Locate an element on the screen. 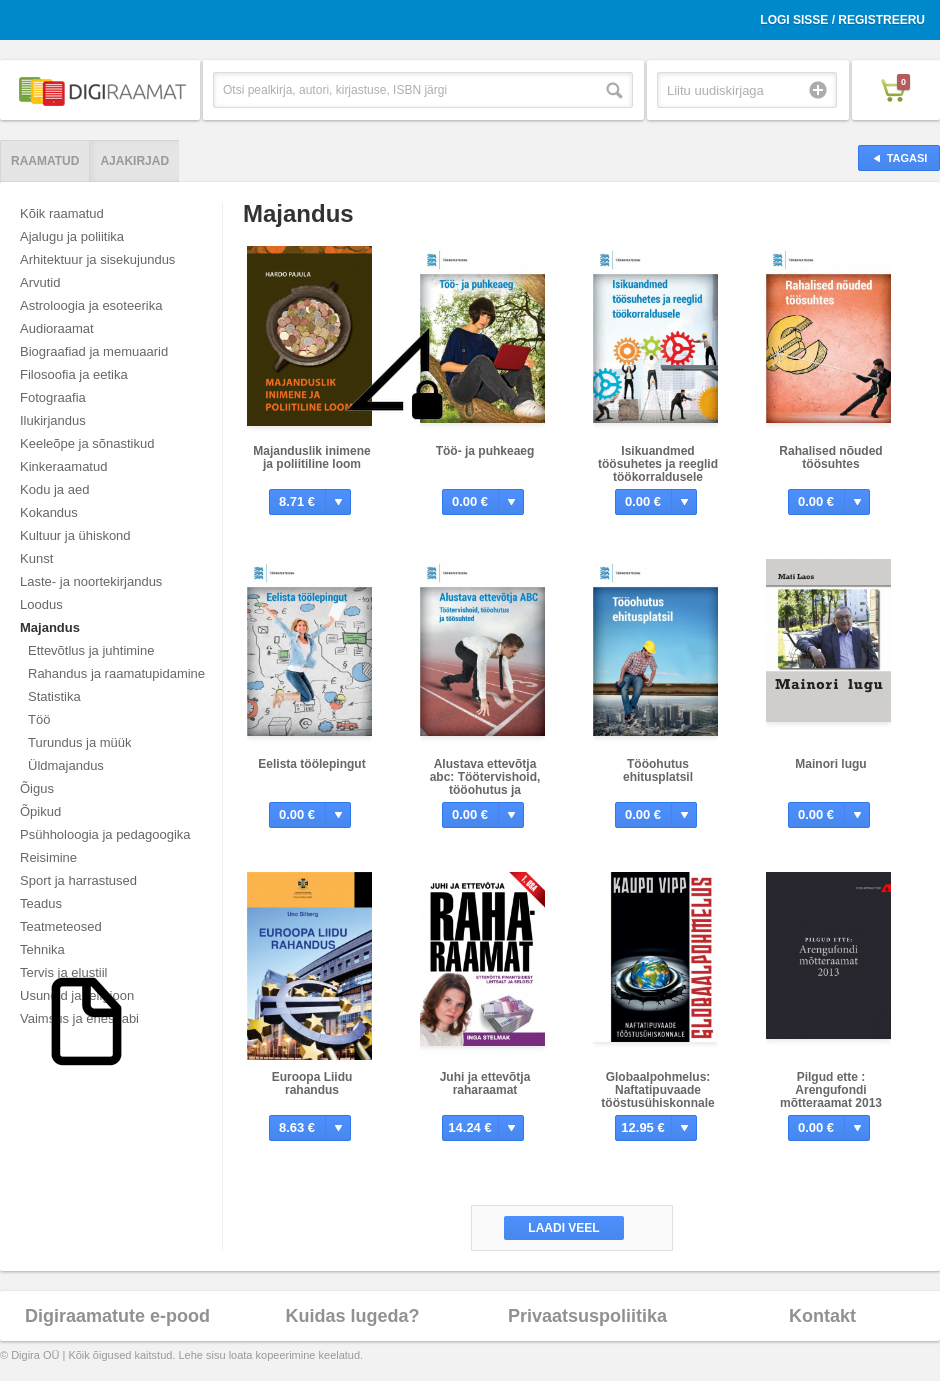 This screenshot has width=940, height=1381. network connection is secured or encrypted is located at coordinates (394, 375).